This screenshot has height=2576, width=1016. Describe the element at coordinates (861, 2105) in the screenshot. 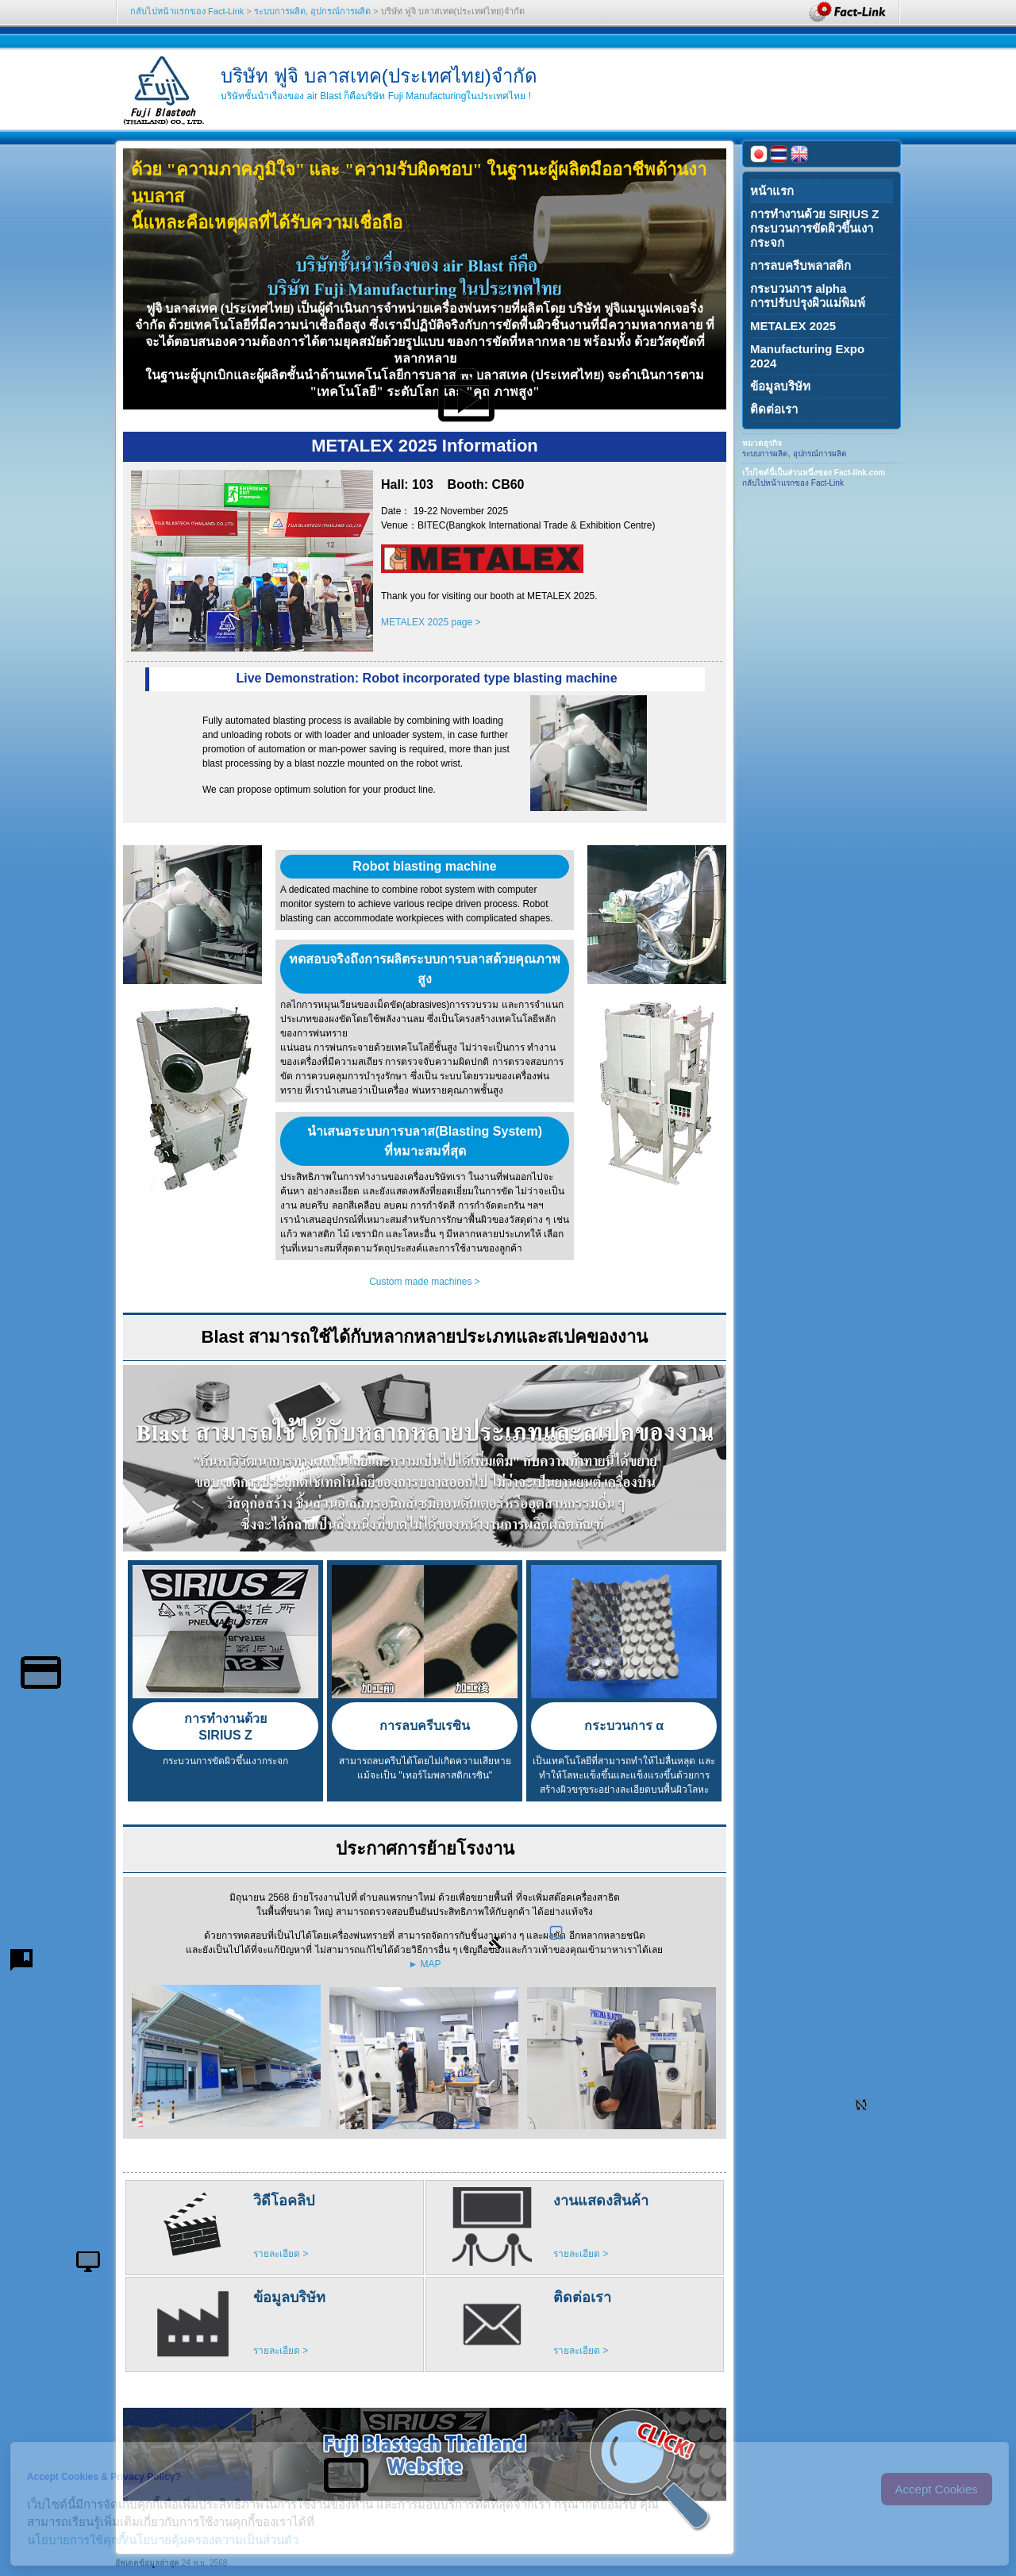

I see `sync is currently disabled` at that location.